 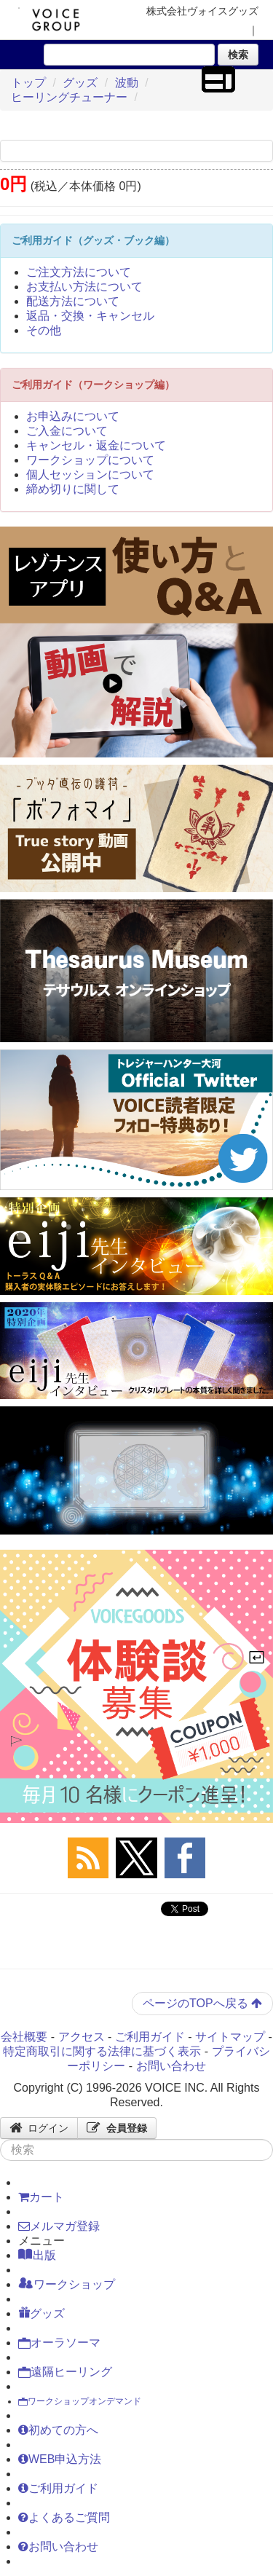 I want to click on open web browser, so click(x=218, y=79).